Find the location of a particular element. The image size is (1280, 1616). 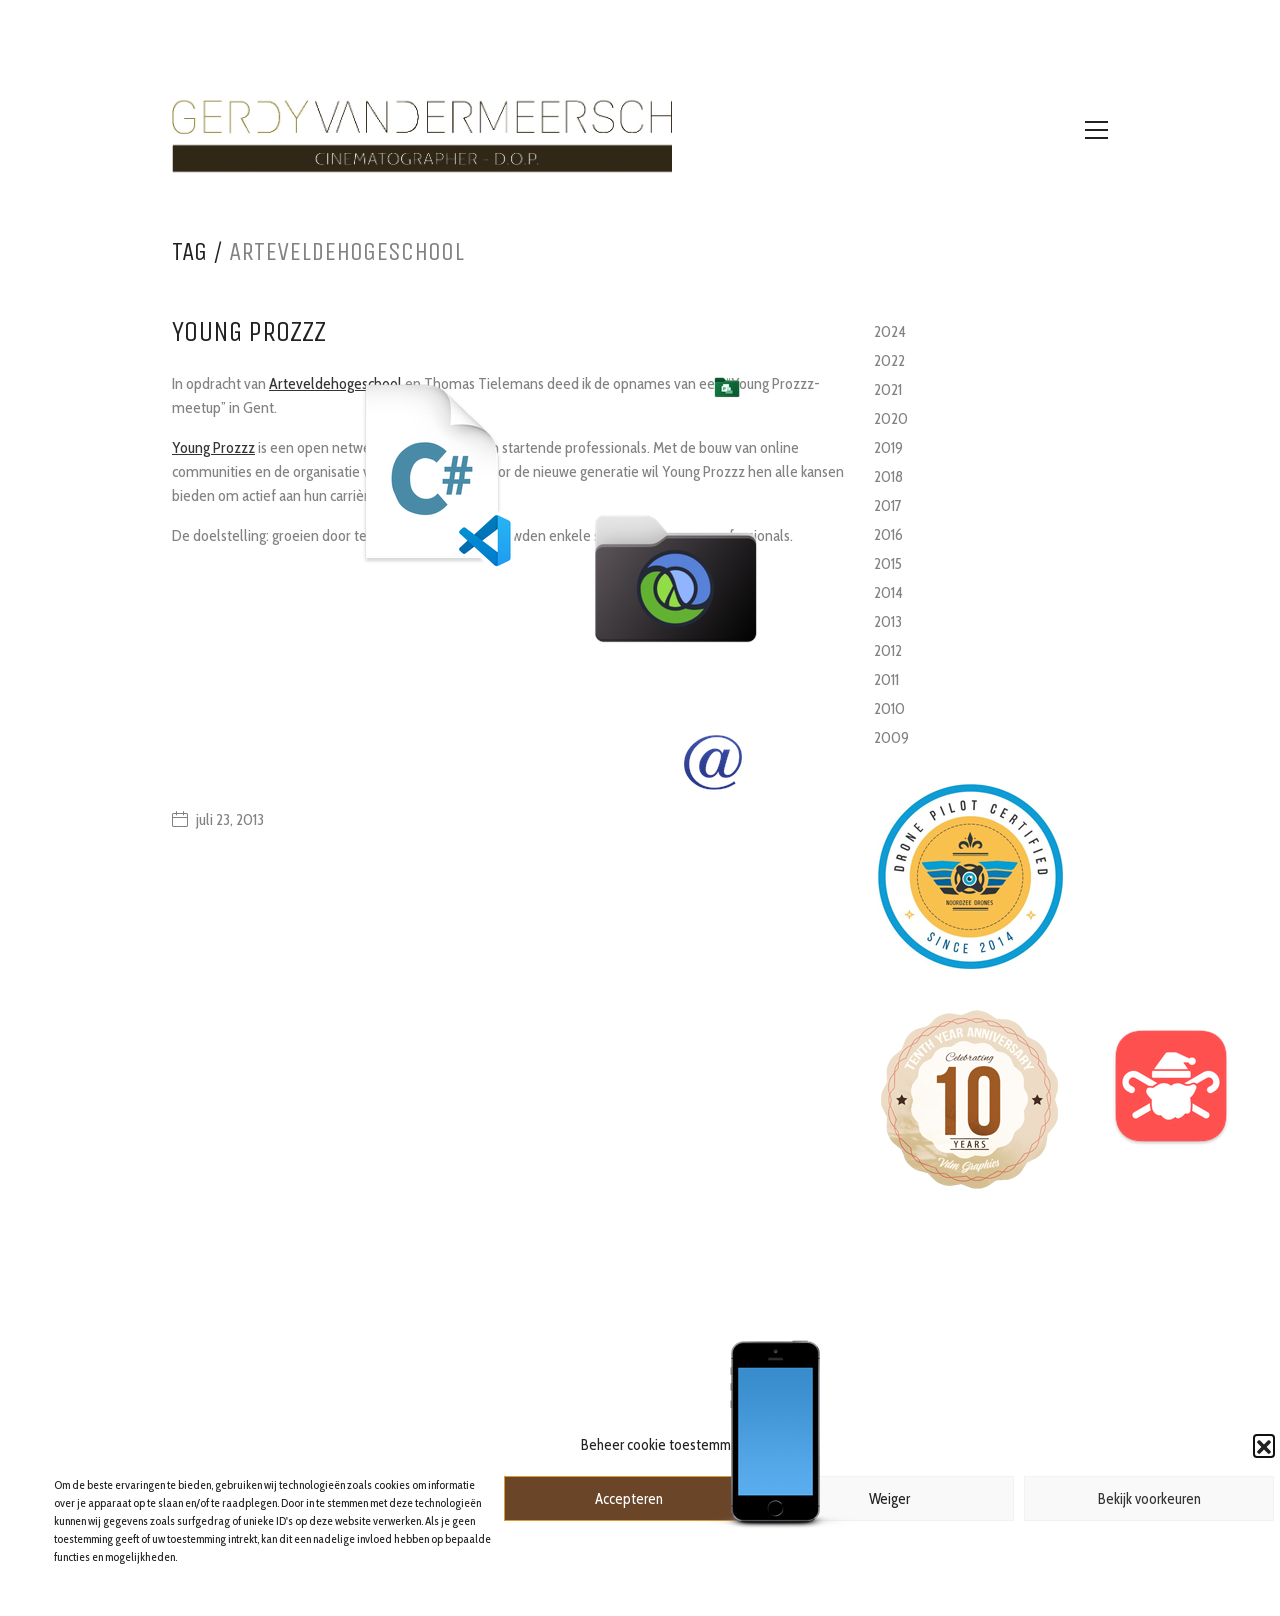

open folder containing microsoft project files is located at coordinates (727, 388).